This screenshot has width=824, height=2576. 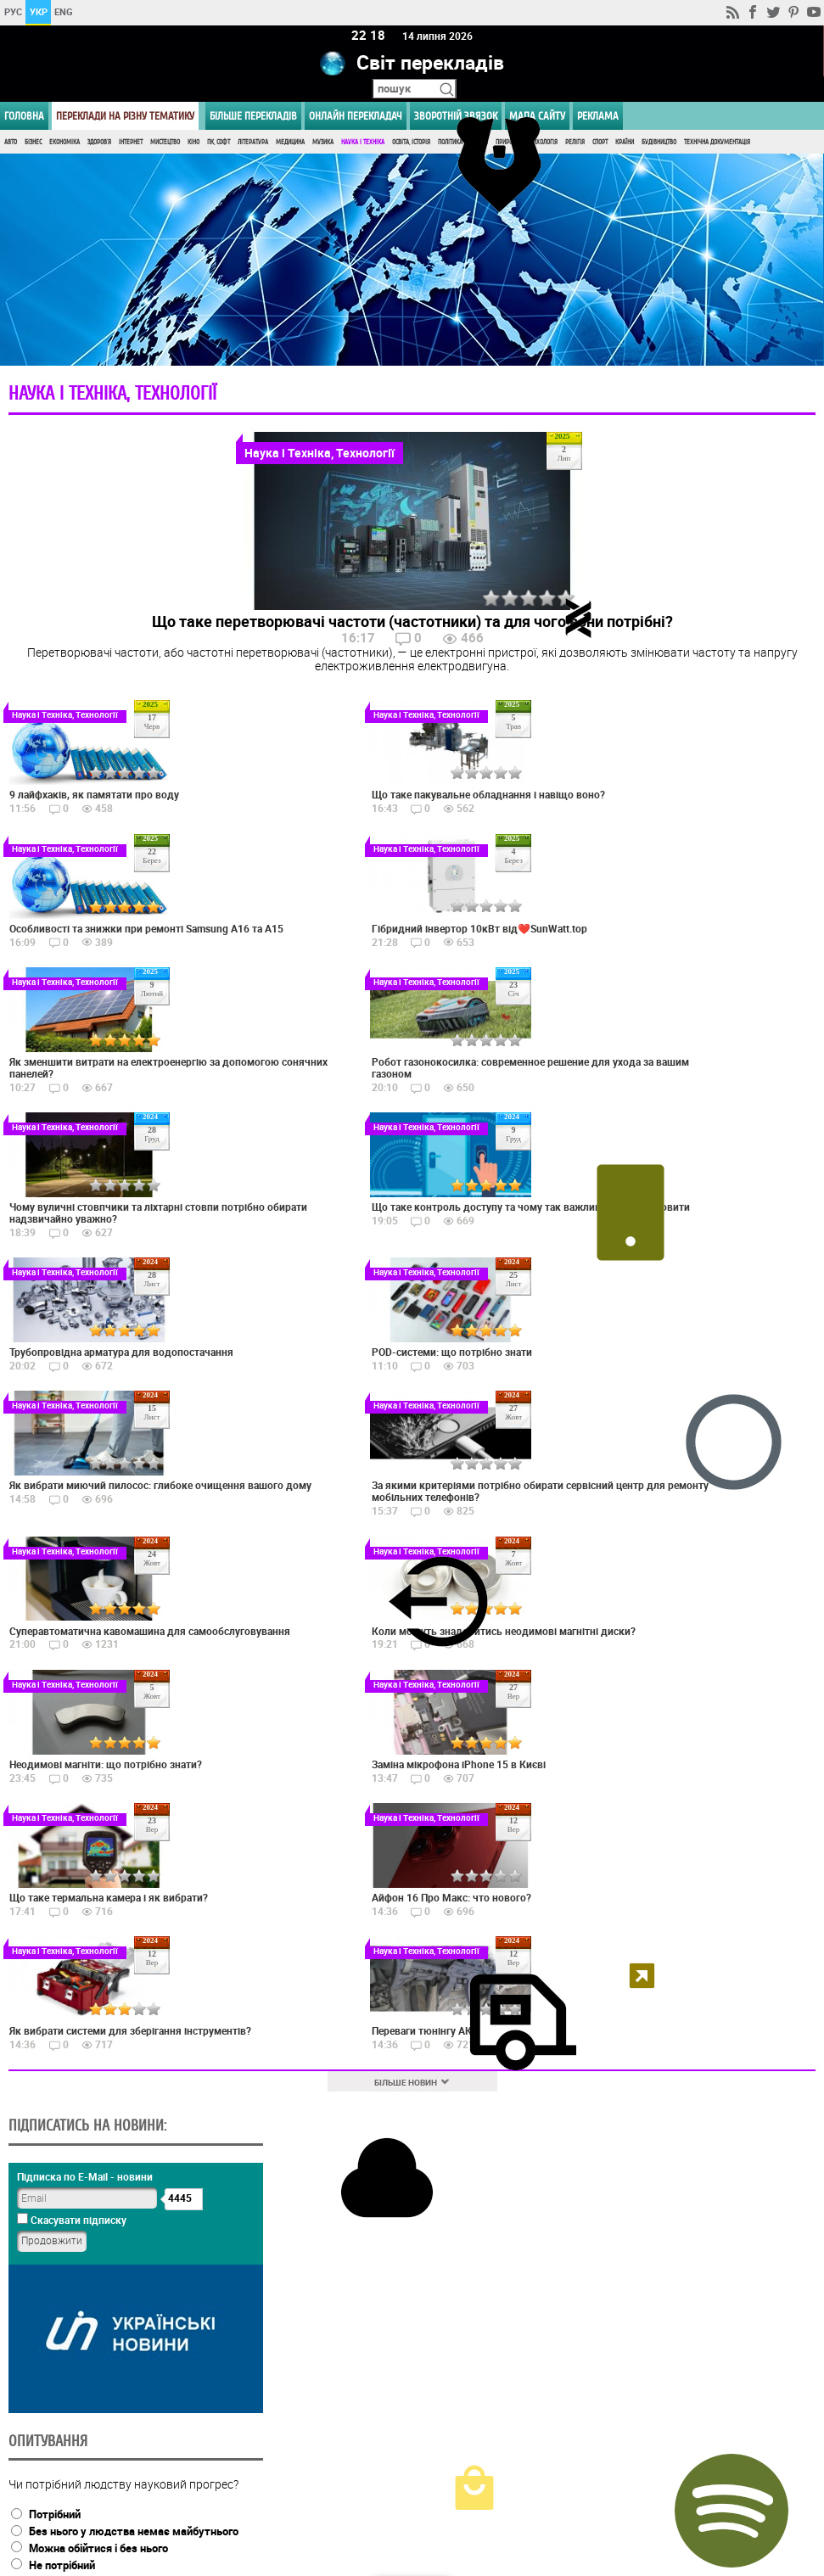 What do you see at coordinates (732, 2511) in the screenshot?
I see `open Spotify` at bounding box center [732, 2511].